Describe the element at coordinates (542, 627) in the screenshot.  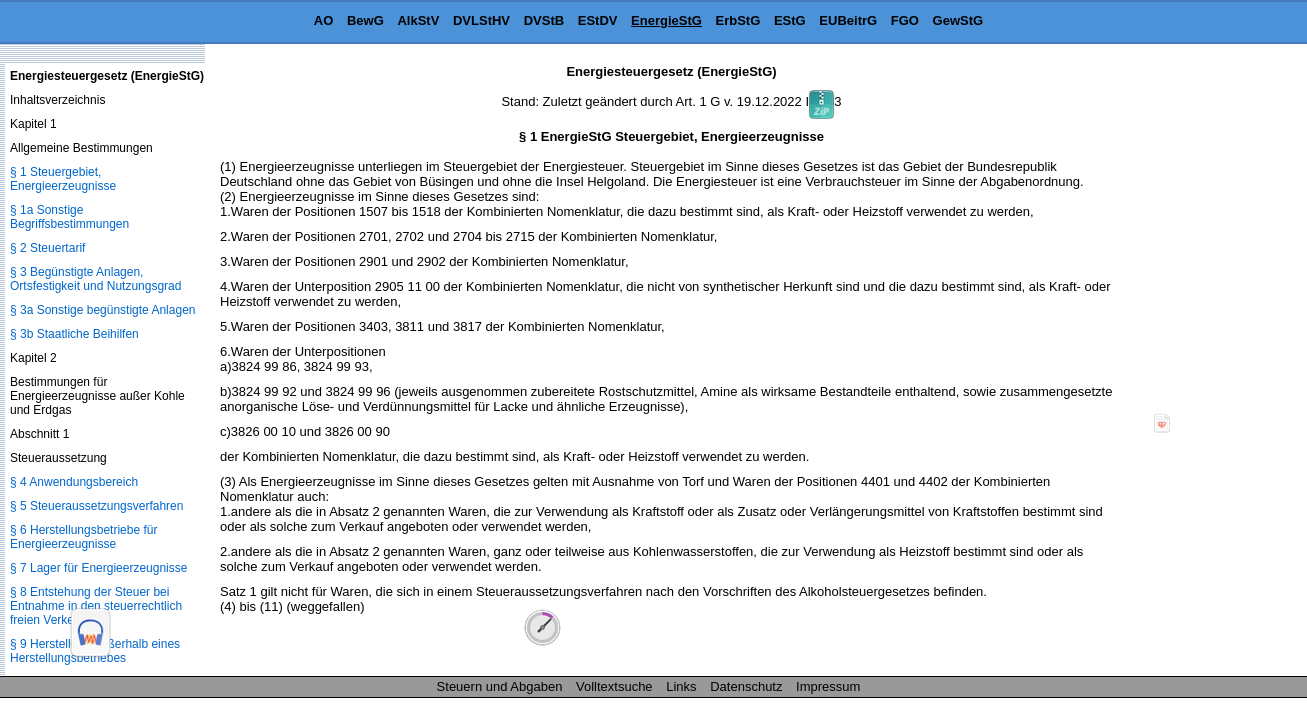
I see `open sysprof system profiler application` at that location.